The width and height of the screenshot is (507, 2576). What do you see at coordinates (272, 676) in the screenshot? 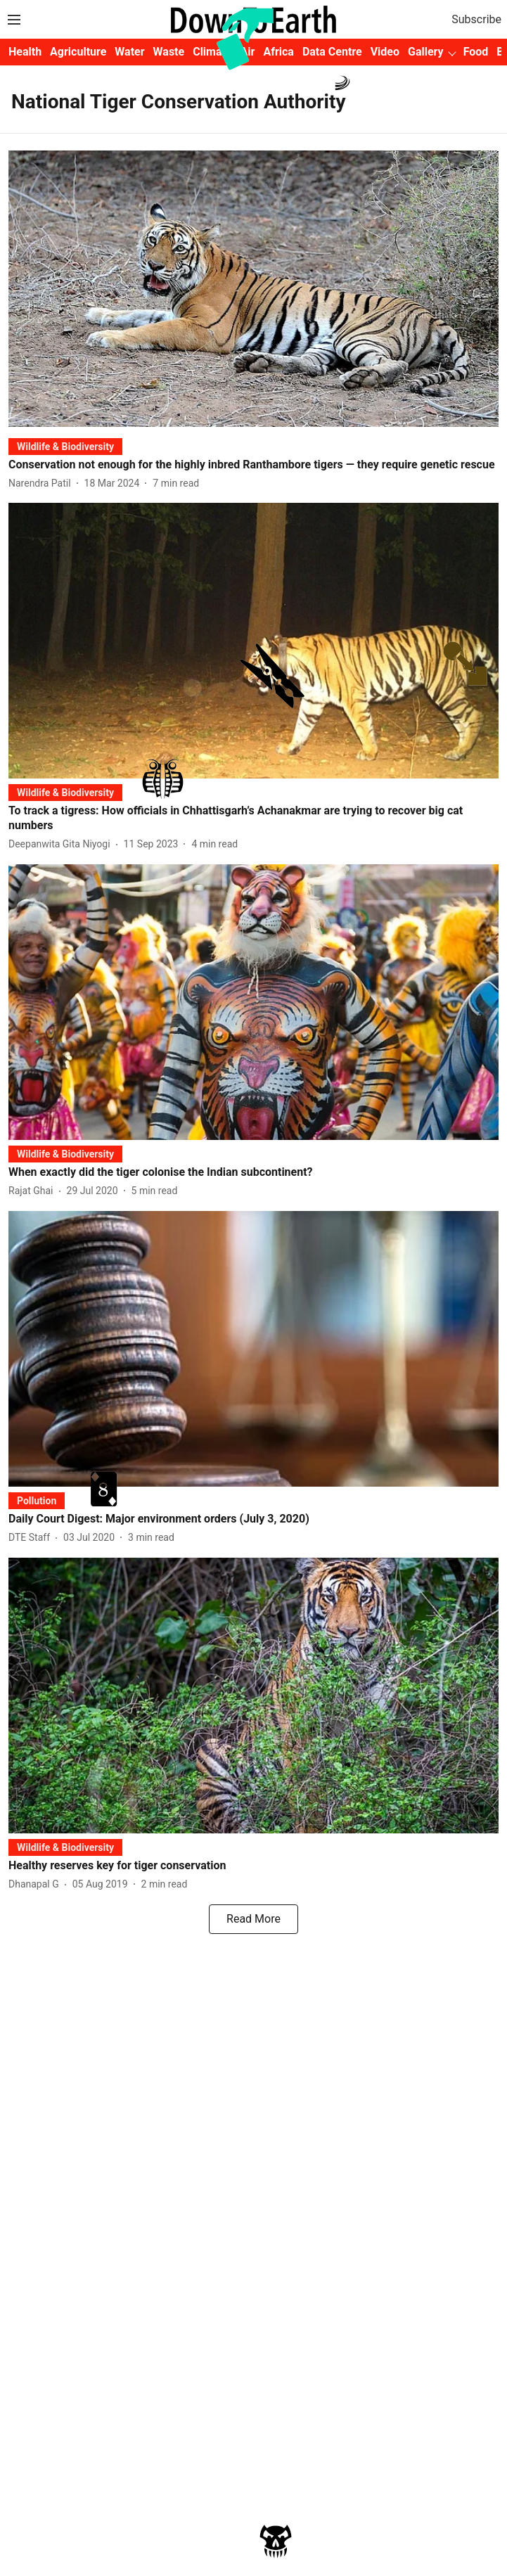
I see `pin or clip an item for later reference` at bounding box center [272, 676].